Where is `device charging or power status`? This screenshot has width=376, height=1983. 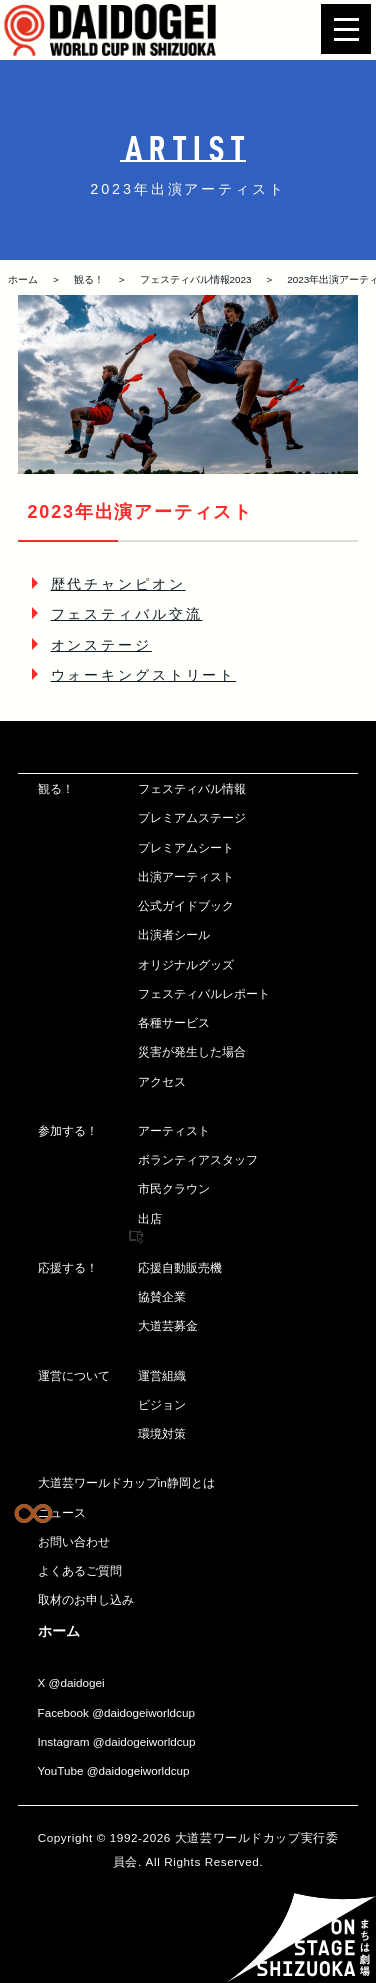 device charging or power status is located at coordinates (136, 1236).